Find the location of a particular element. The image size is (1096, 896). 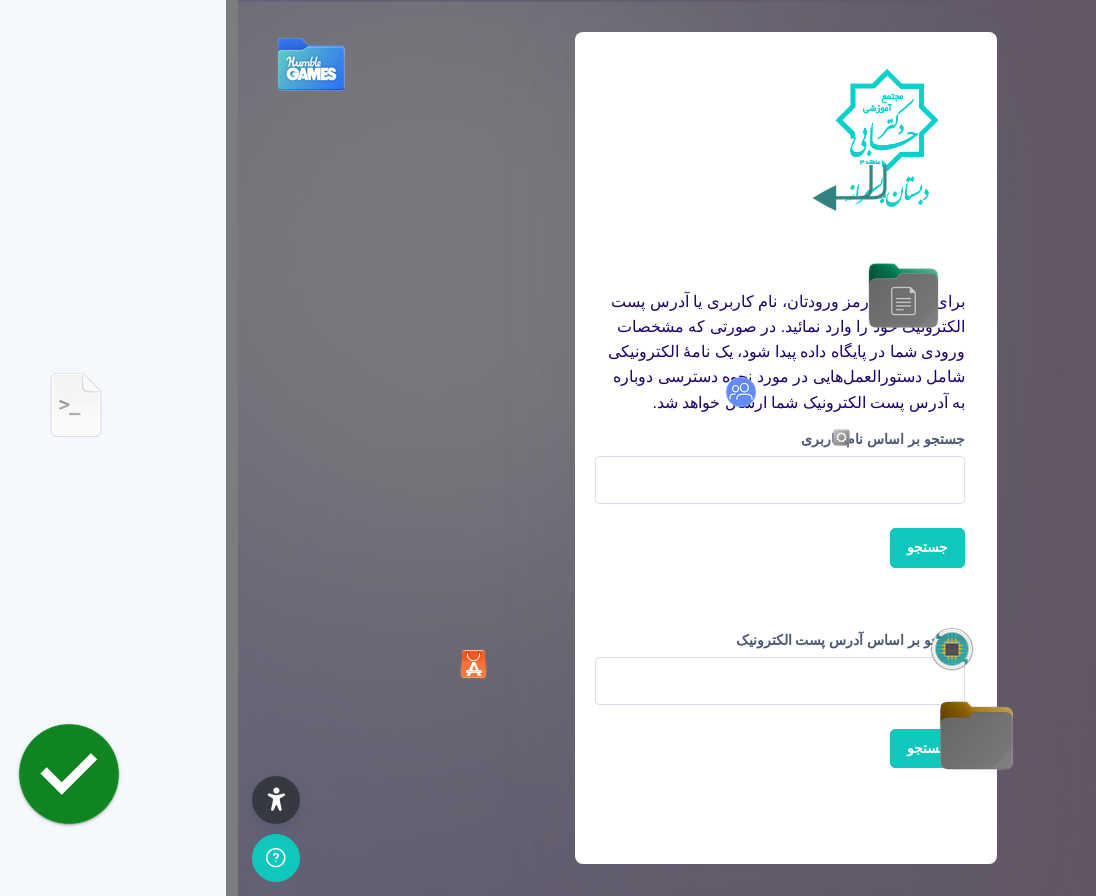

open folder to view contents is located at coordinates (976, 735).